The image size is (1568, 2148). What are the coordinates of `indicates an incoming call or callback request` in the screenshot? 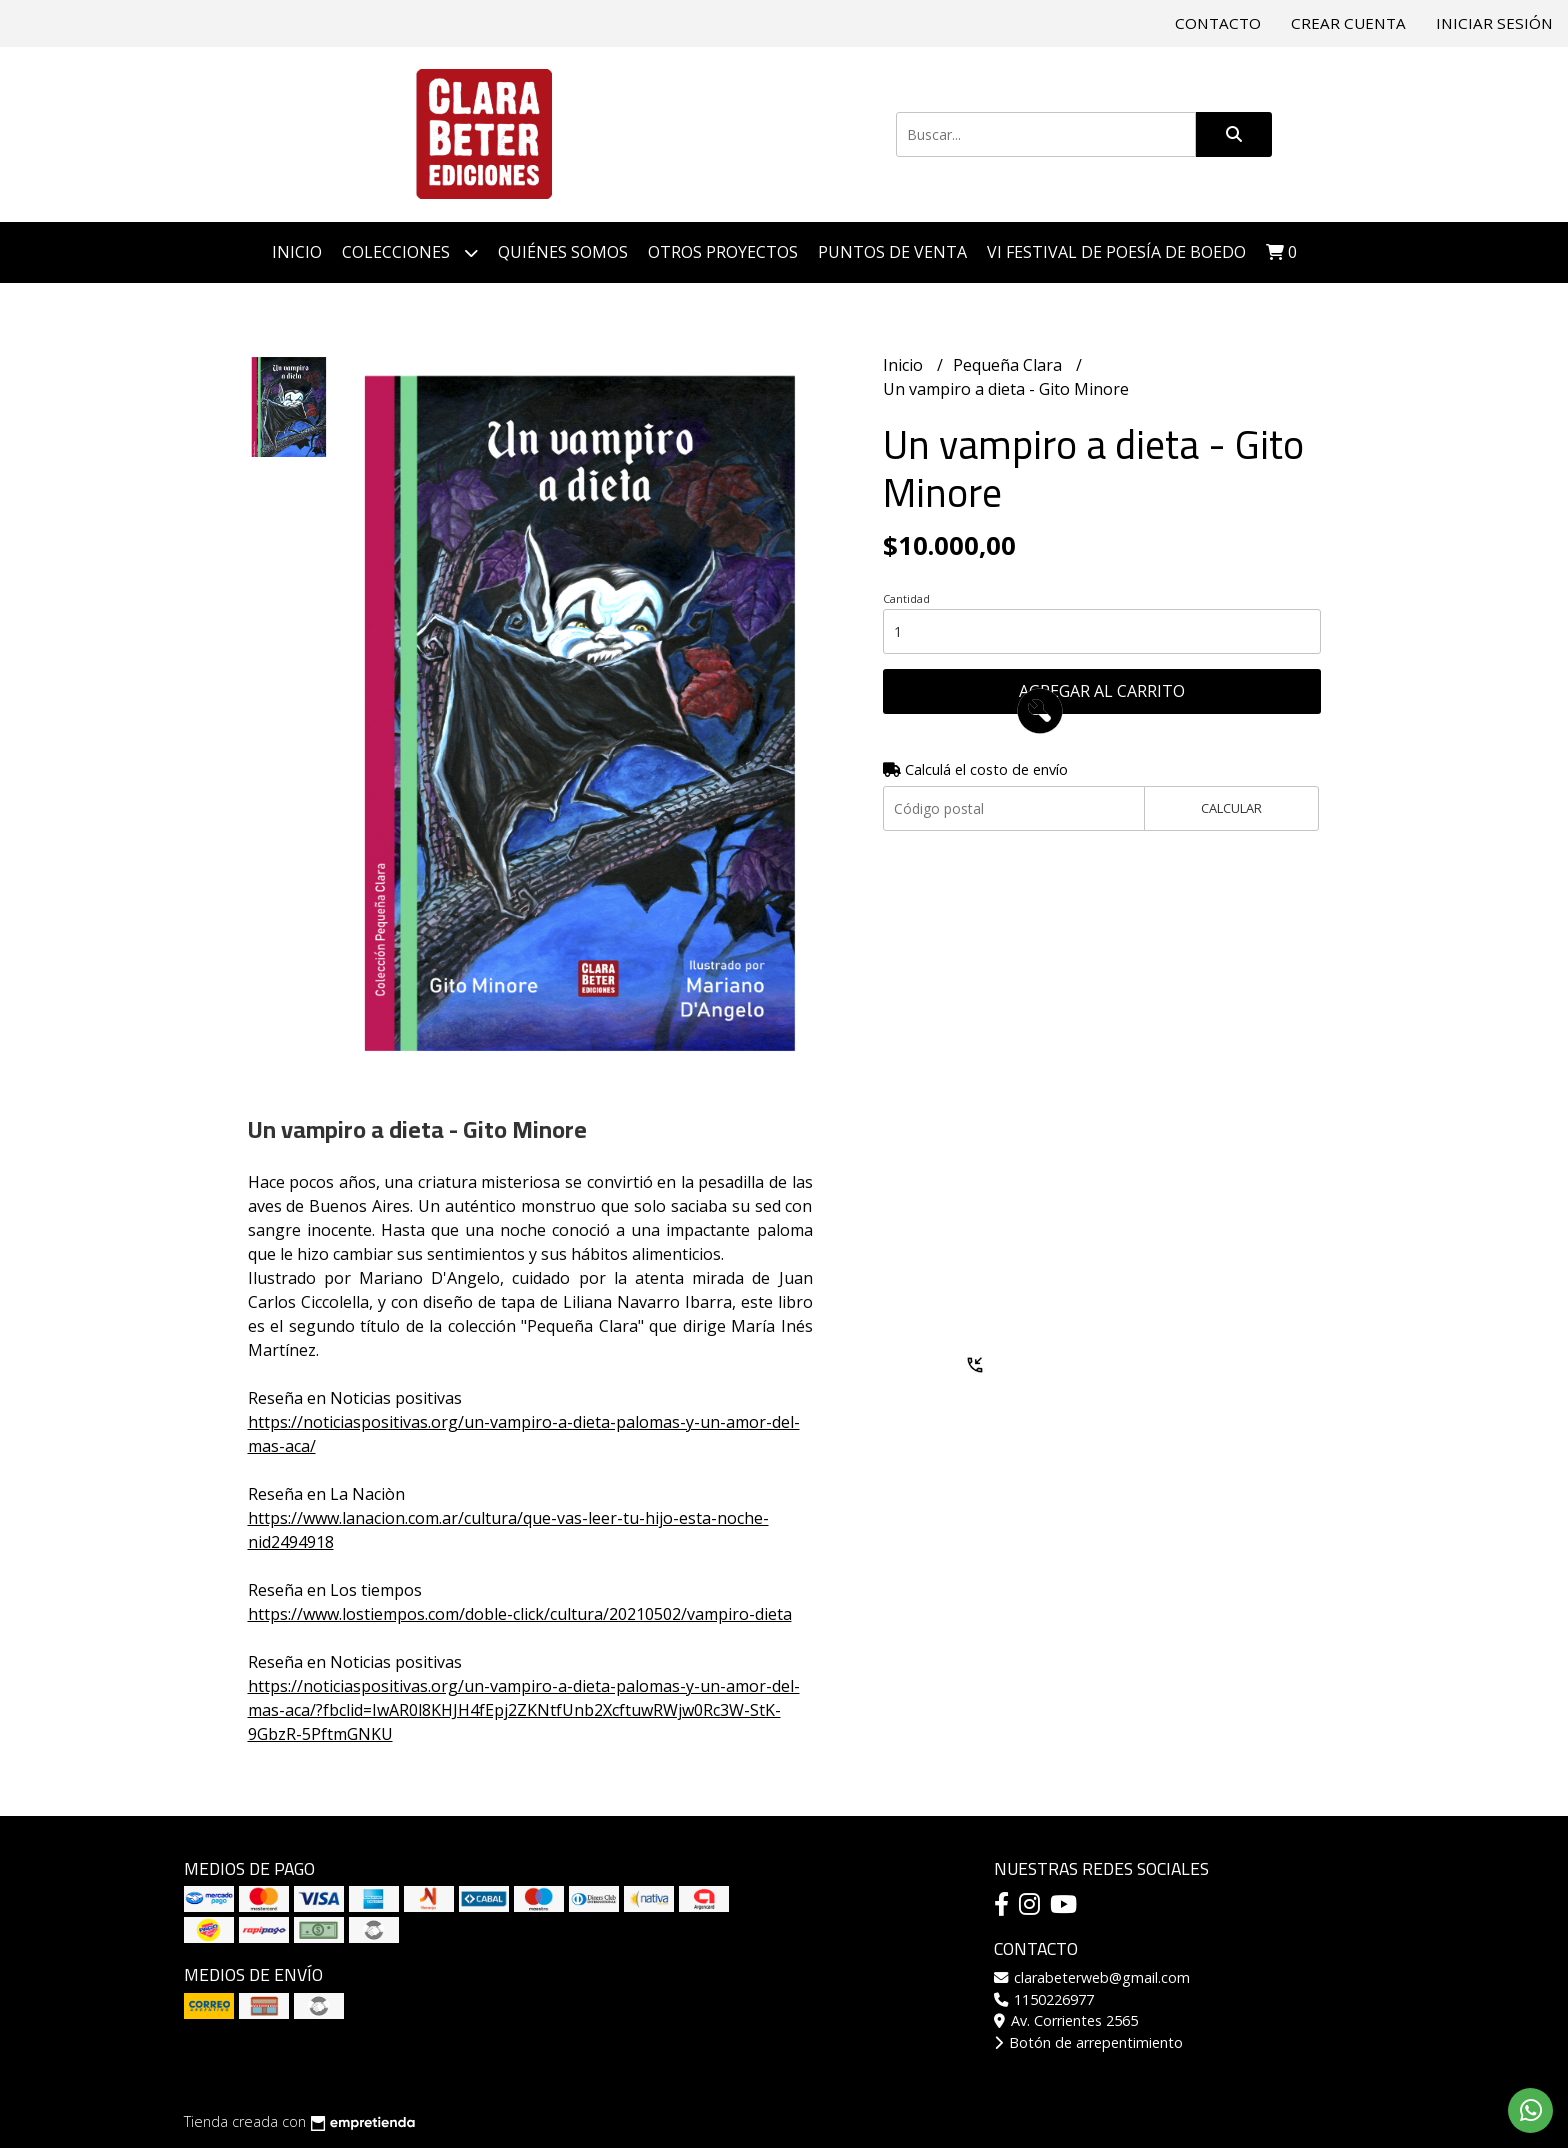 It's located at (975, 1365).